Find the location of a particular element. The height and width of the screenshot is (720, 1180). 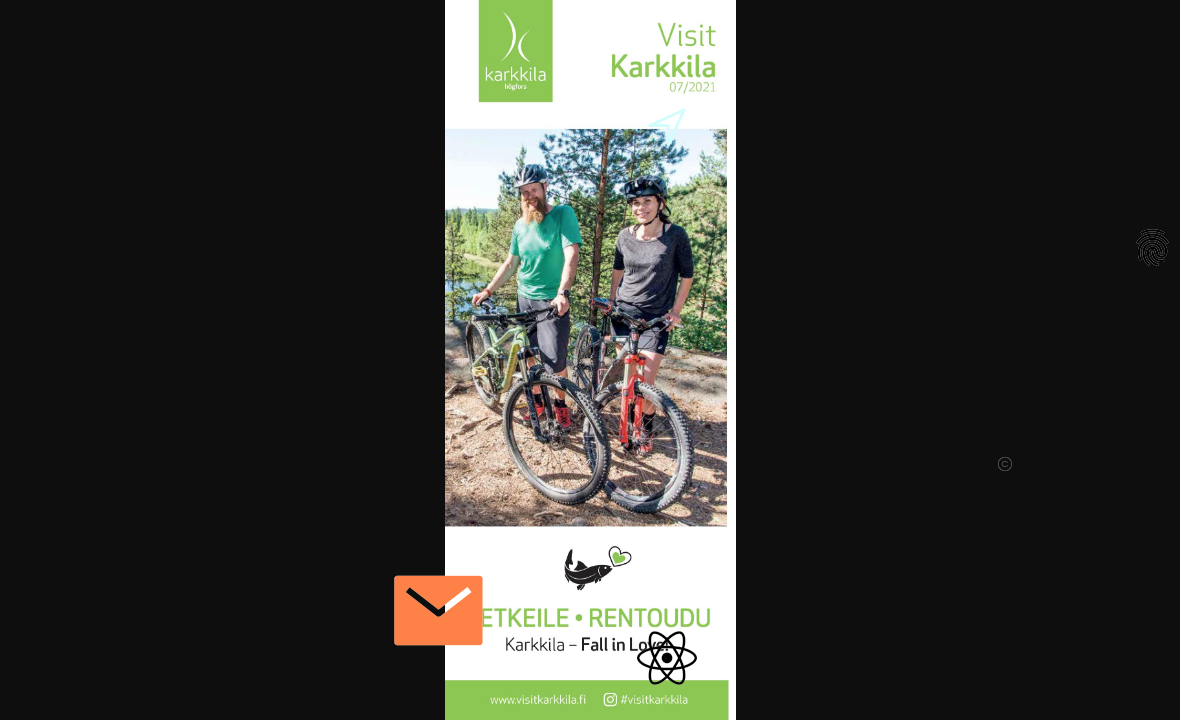

open your email inbox is located at coordinates (438, 610).